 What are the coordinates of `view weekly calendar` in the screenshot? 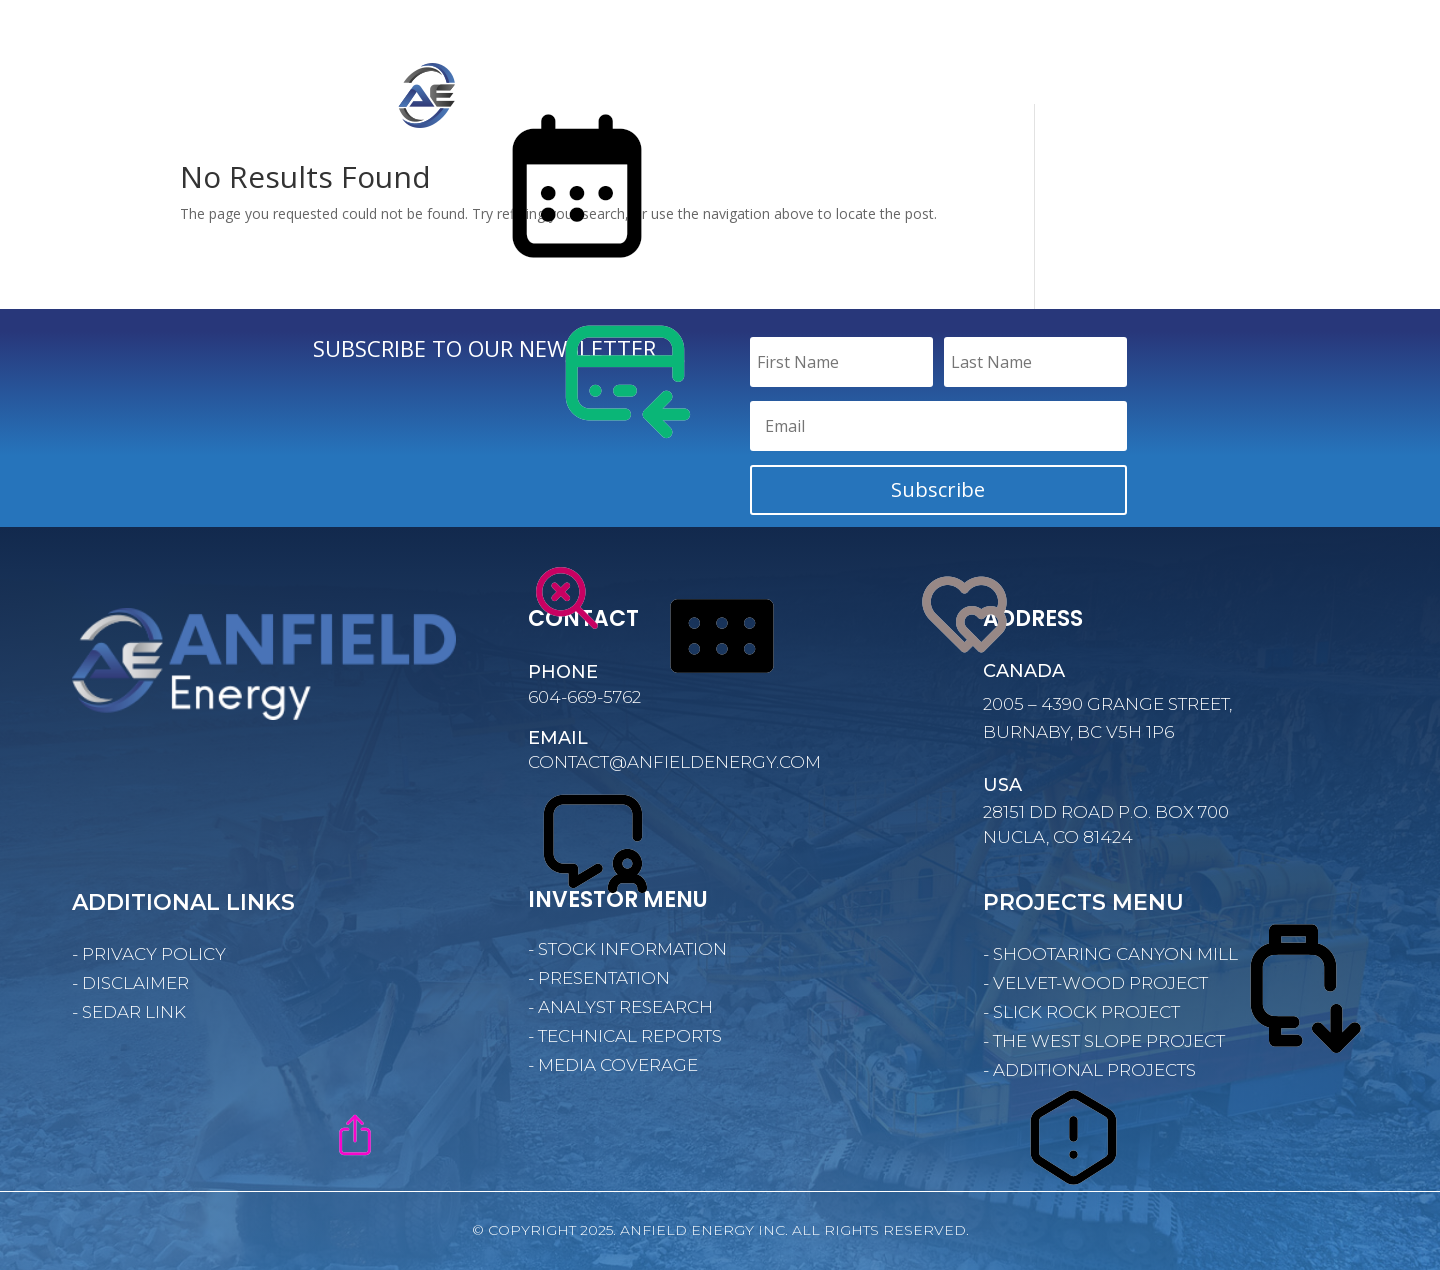 It's located at (577, 186).